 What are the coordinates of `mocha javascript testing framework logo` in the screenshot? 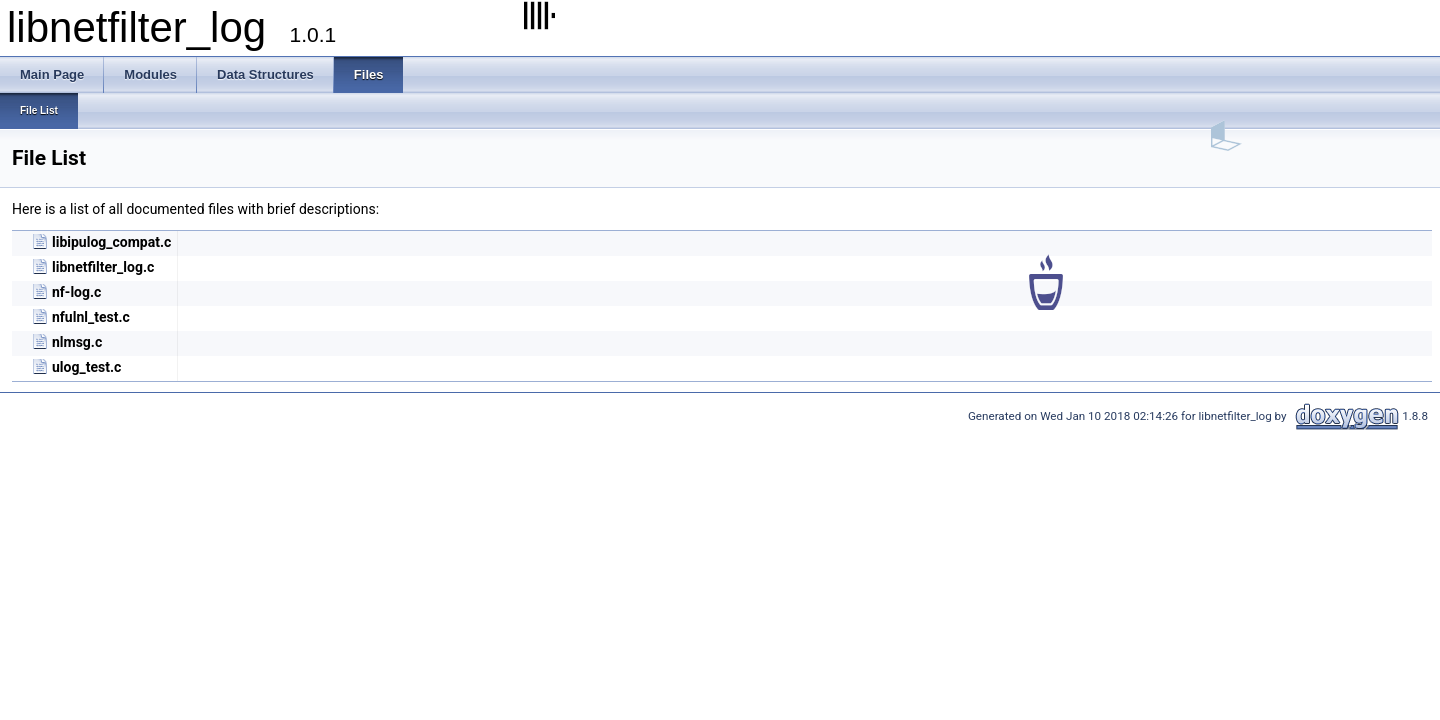 It's located at (1046, 282).